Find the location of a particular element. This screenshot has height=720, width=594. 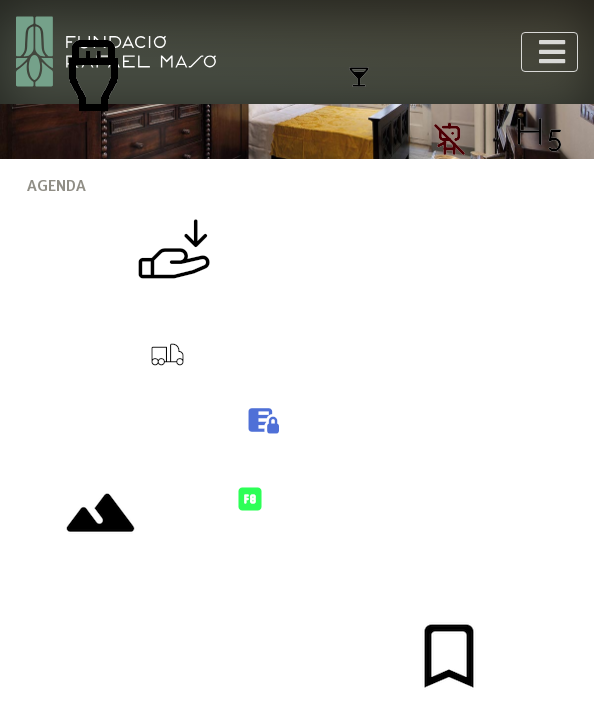

apply a landscape or nature photo filter is located at coordinates (100, 511).